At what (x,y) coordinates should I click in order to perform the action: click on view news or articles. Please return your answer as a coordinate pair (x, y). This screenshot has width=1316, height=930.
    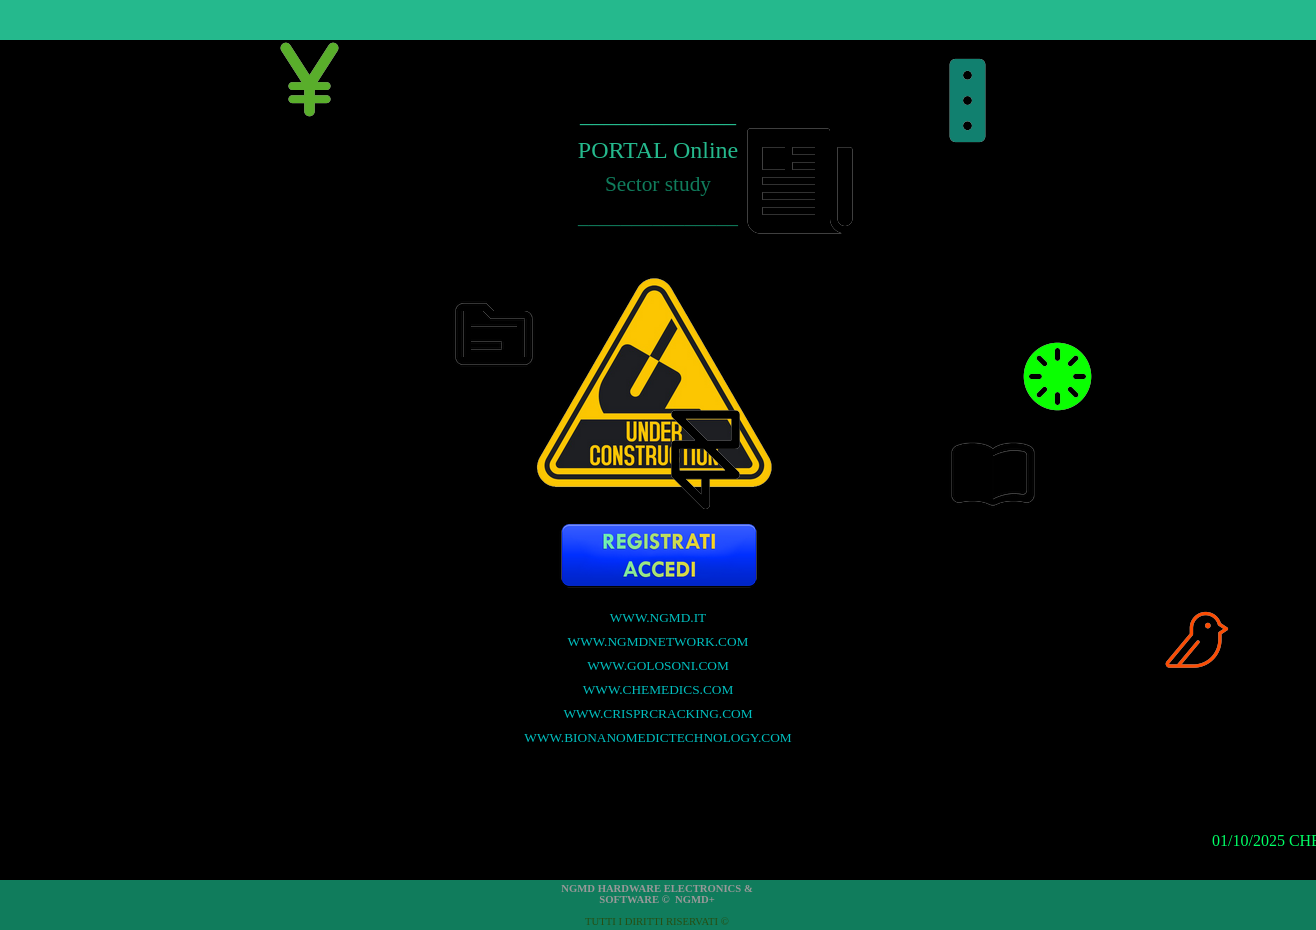
    Looking at the image, I should click on (800, 181).